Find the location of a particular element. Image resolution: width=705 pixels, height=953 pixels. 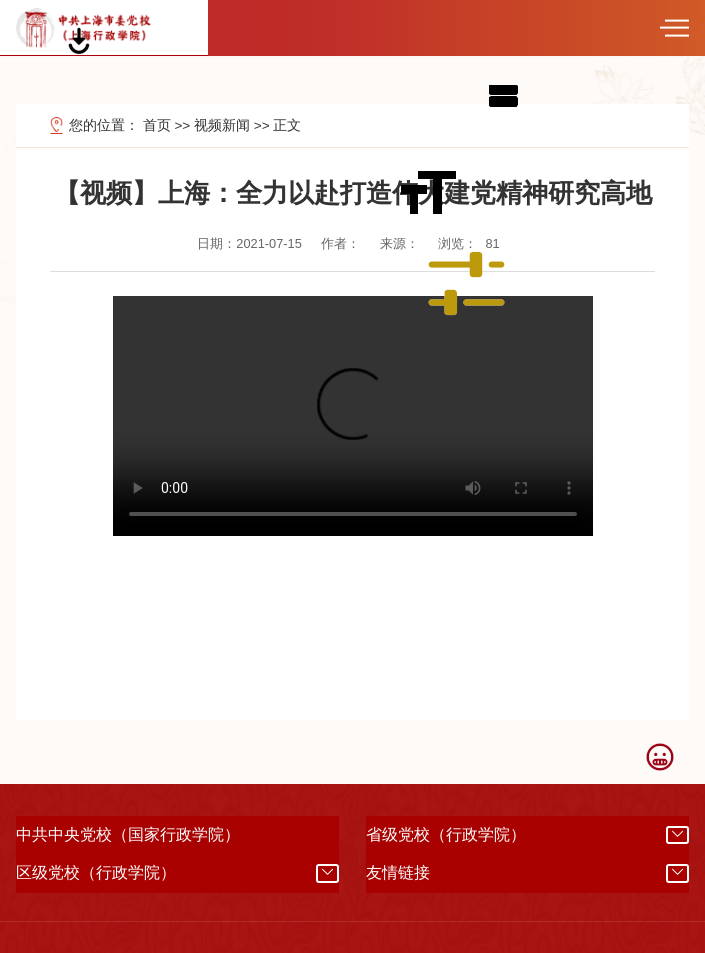

download content to device is located at coordinates (79, 40).